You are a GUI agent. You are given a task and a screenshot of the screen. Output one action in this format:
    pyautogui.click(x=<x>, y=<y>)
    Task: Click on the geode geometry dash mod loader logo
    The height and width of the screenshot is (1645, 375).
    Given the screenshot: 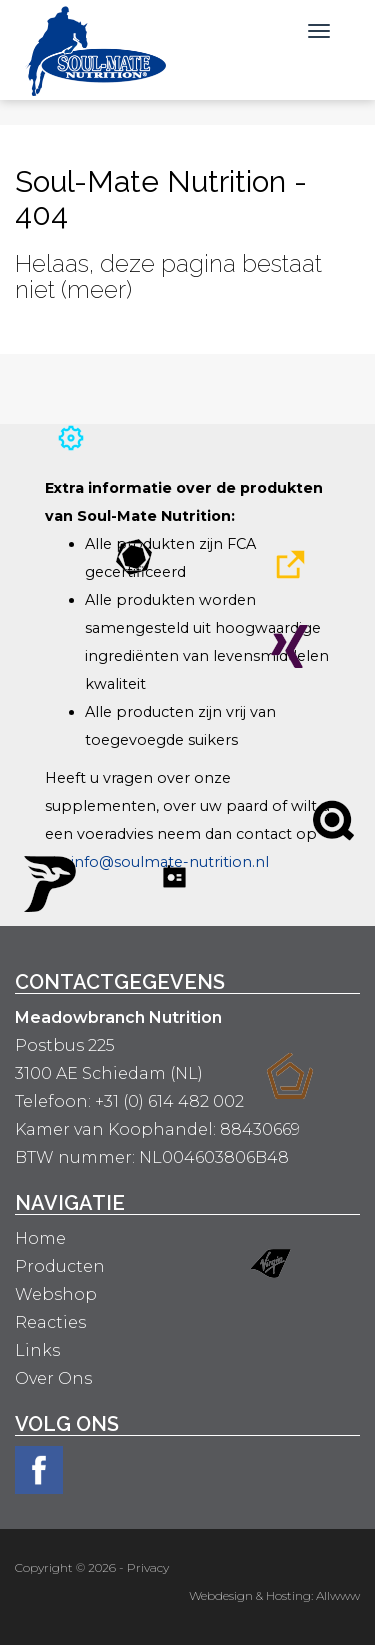 What is the action you would take?
    pyautogui.click(x=290, y=1076)
    